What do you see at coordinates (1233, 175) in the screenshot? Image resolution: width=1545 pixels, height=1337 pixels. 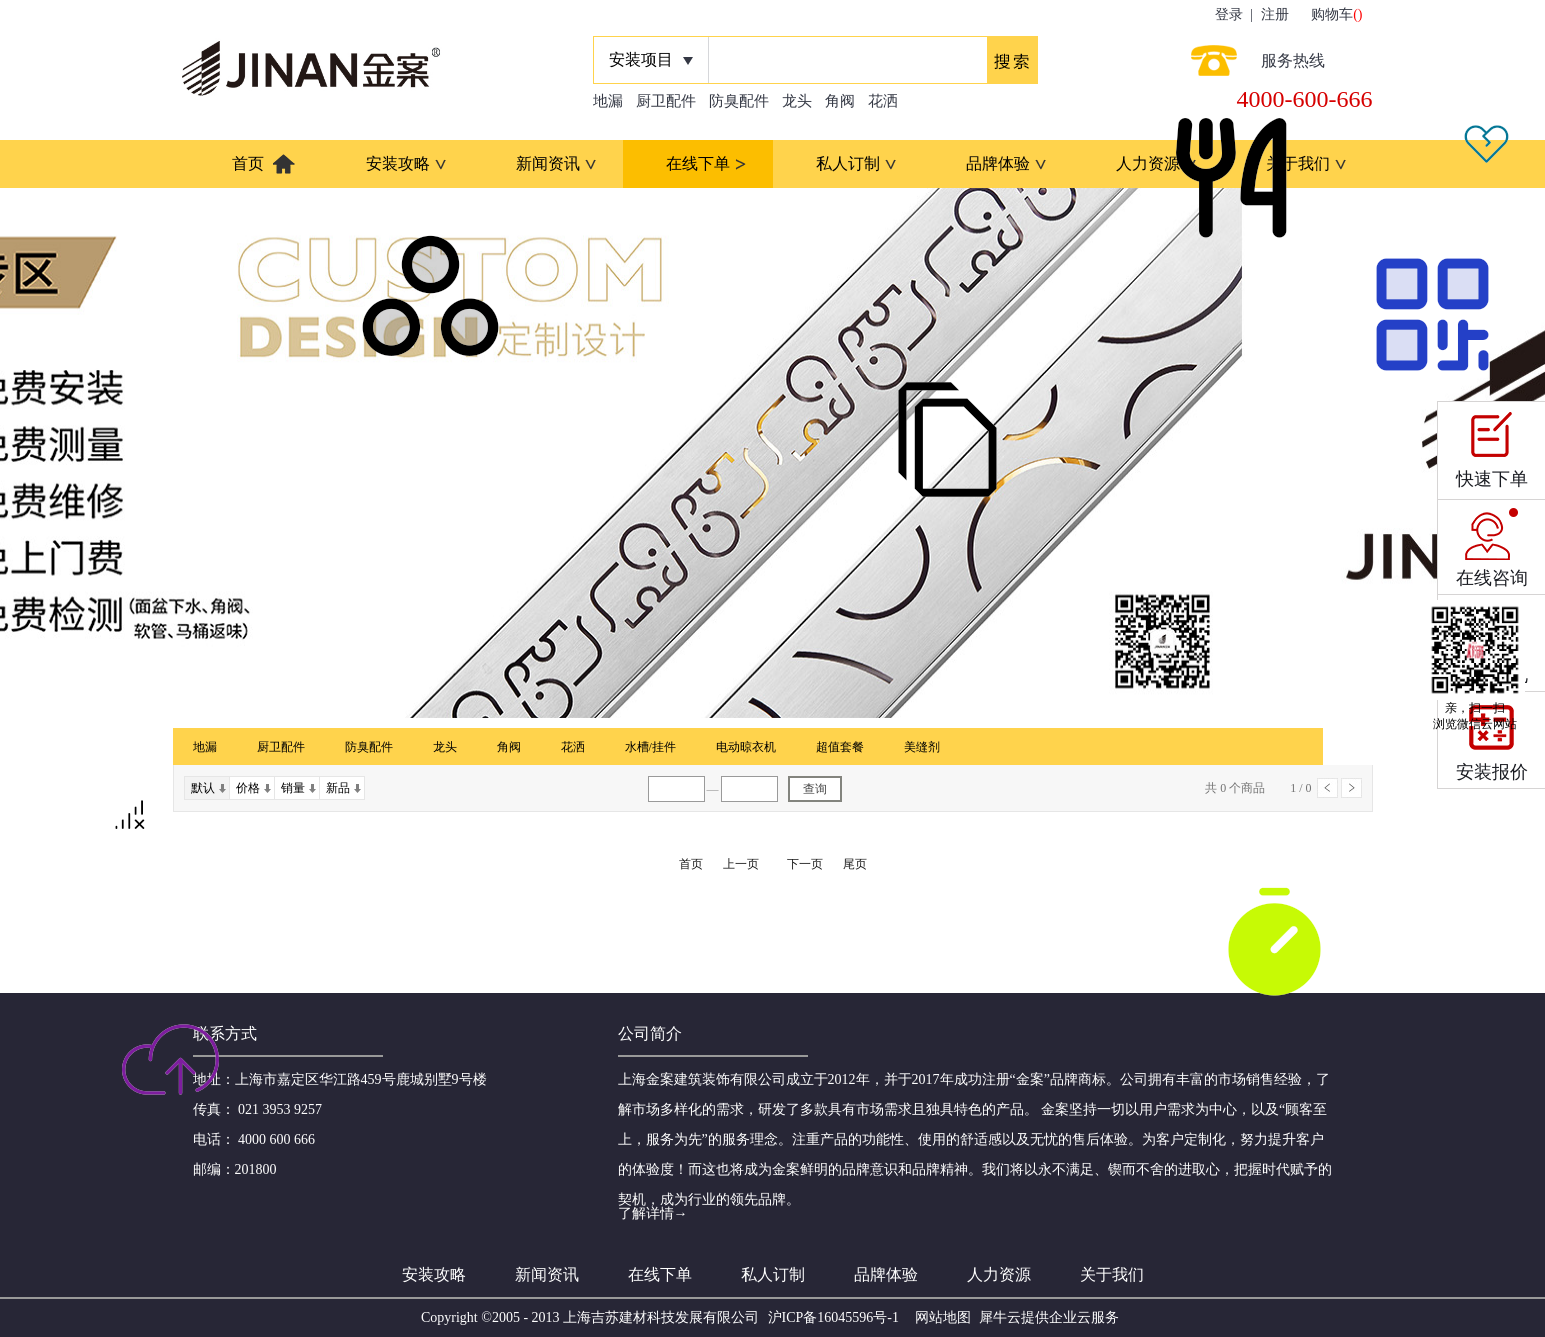 I see `access food and dining options` at bounding box center [1233, 175].